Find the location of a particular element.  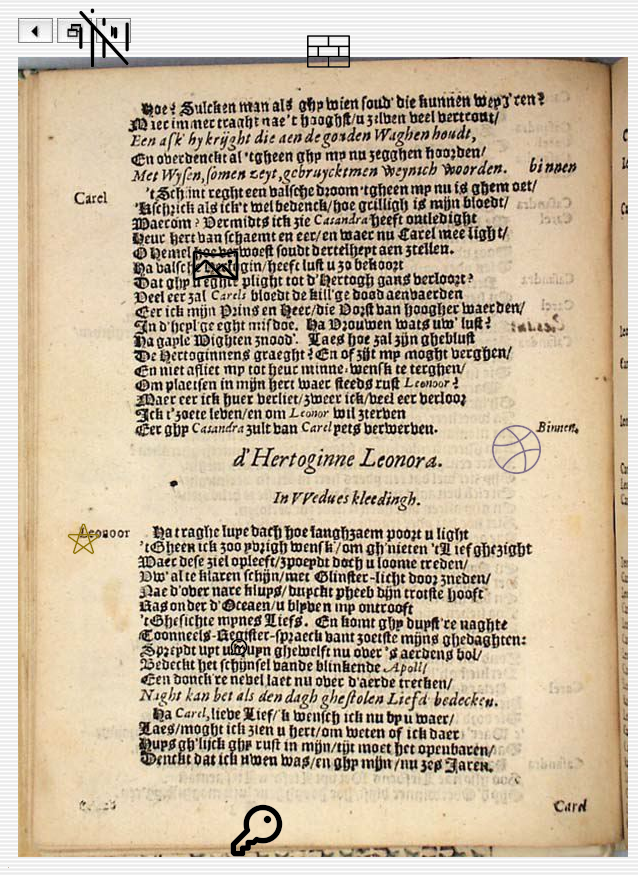

view panorama photos is located at coordinates (215, 265).